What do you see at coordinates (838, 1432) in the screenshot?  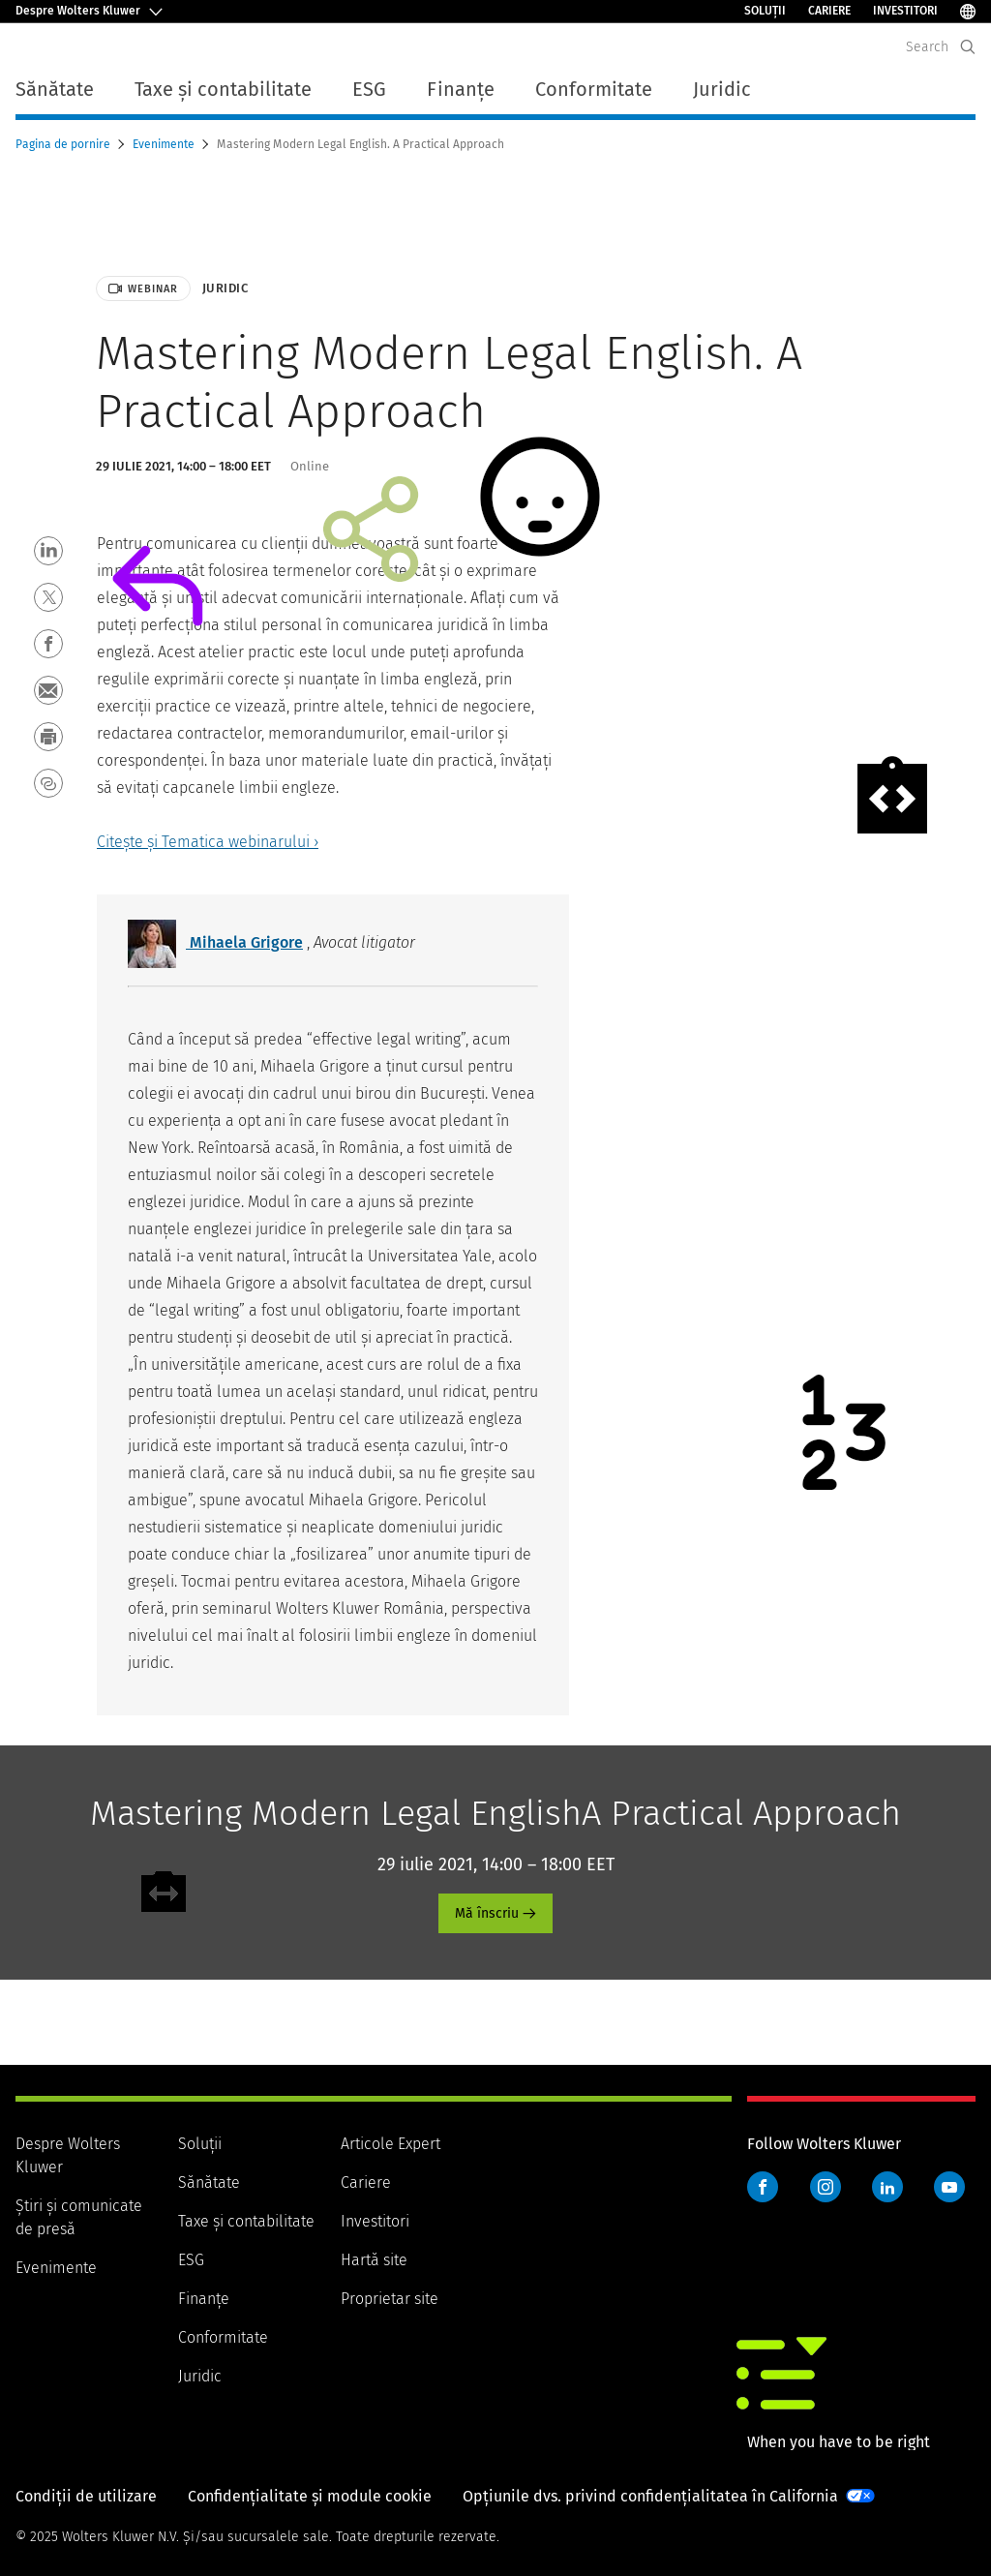 I see `toggle numbered list formatting` at bounding box center [838, 1432].